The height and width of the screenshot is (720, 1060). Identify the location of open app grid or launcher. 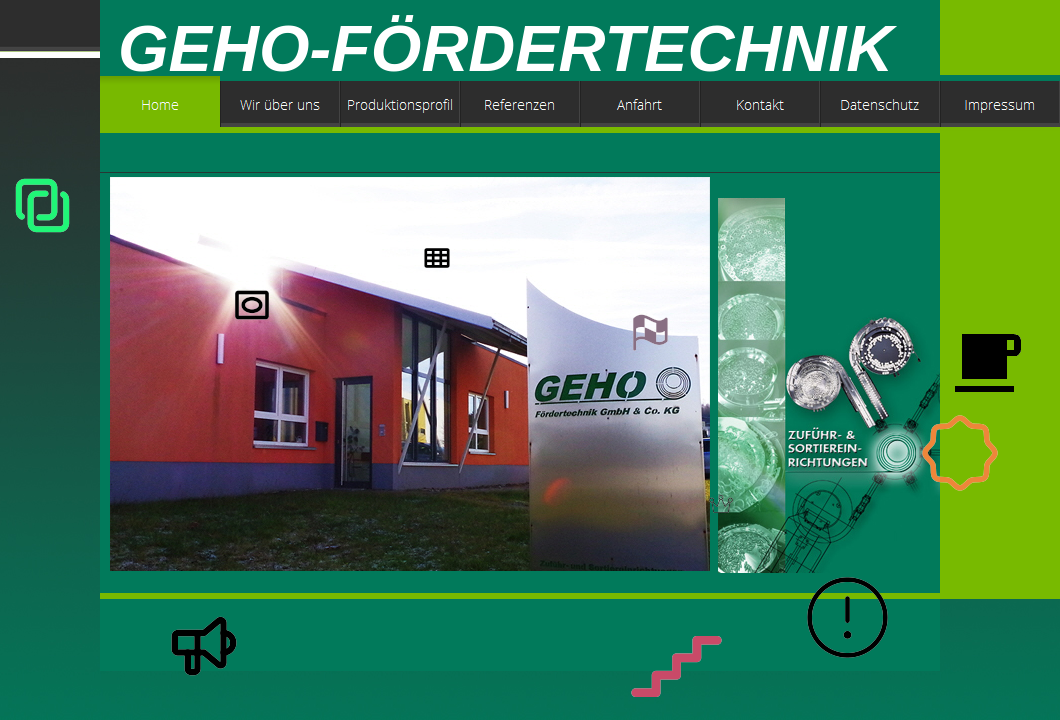
(437, 258).